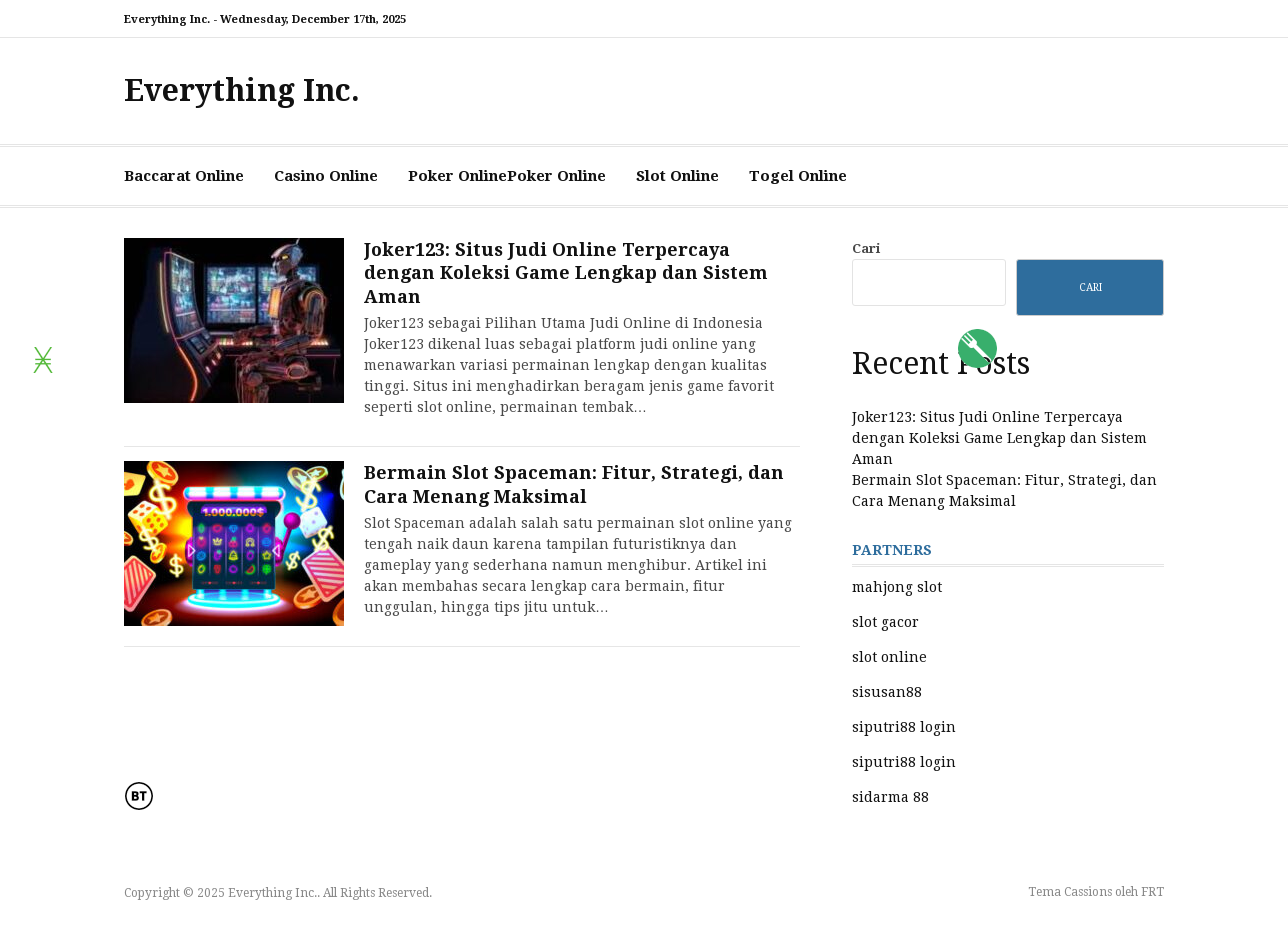  What do you see at coordinates (43, 360) in the screenshot?
I see `nano cryptocurrency logo` at bounding box center [43, 360].